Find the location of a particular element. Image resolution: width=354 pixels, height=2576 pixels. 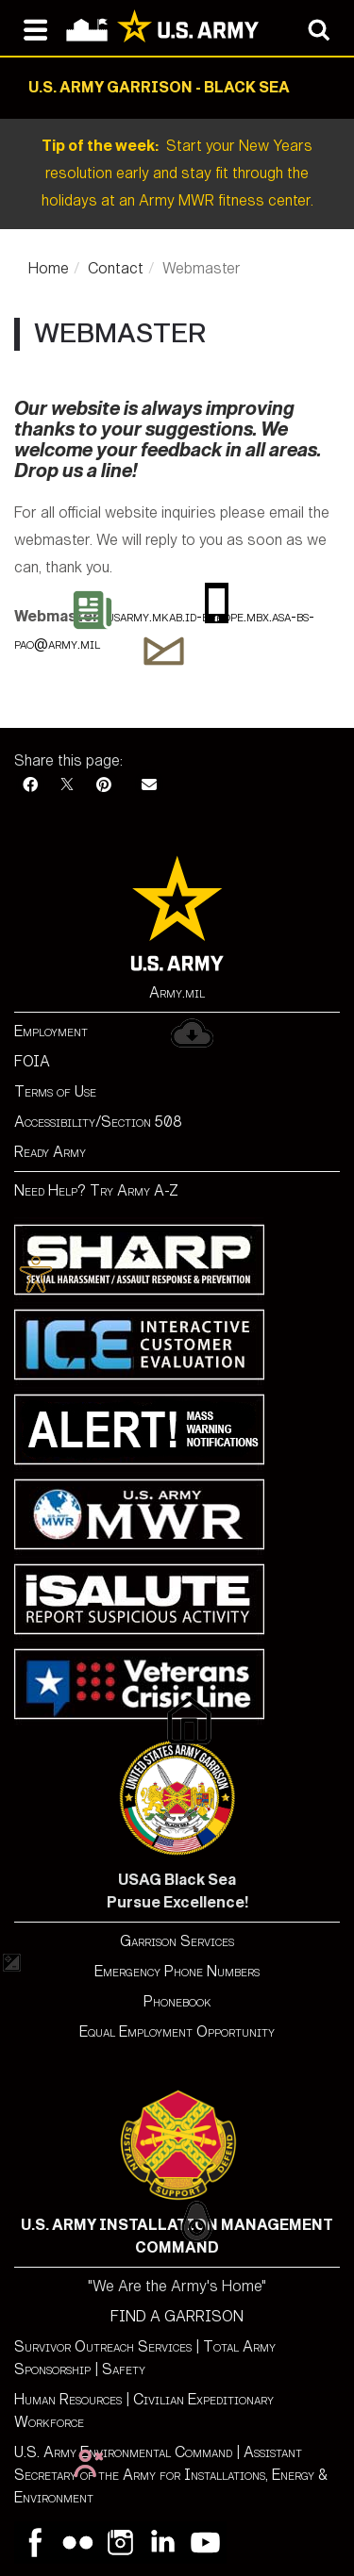

download file from cloud storage is located at coordinates (192, 1032).